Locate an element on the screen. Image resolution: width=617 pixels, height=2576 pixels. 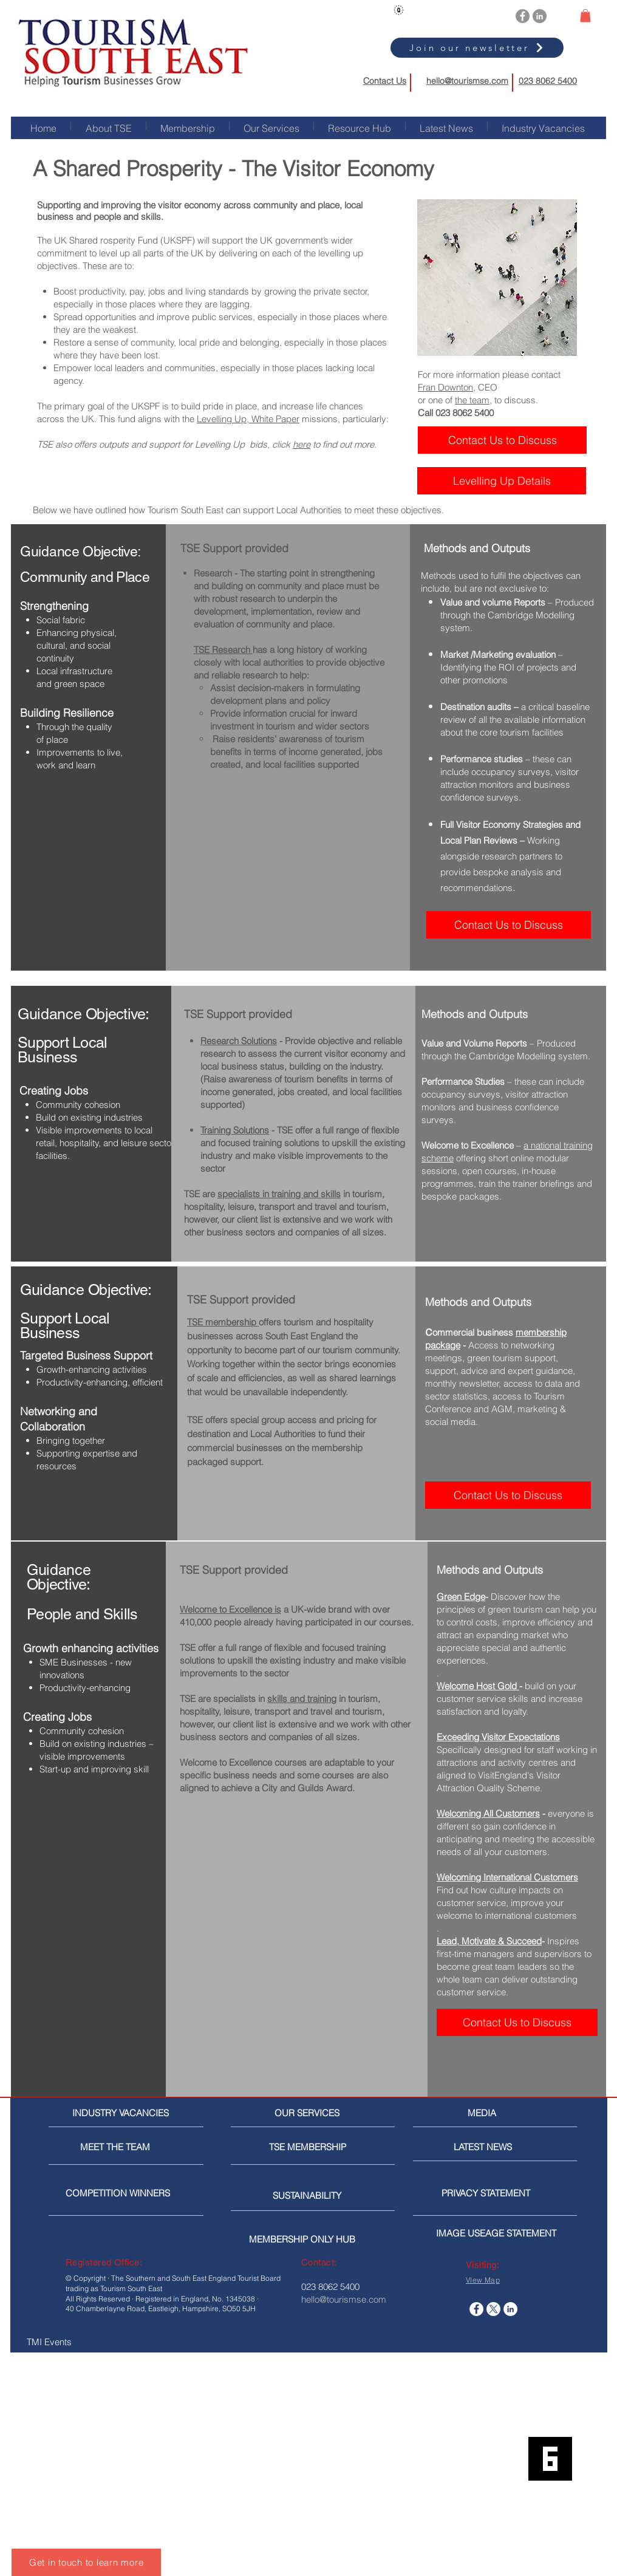
indicates a loading or processing state for Q-related feature is located at coordinates (398, 10).